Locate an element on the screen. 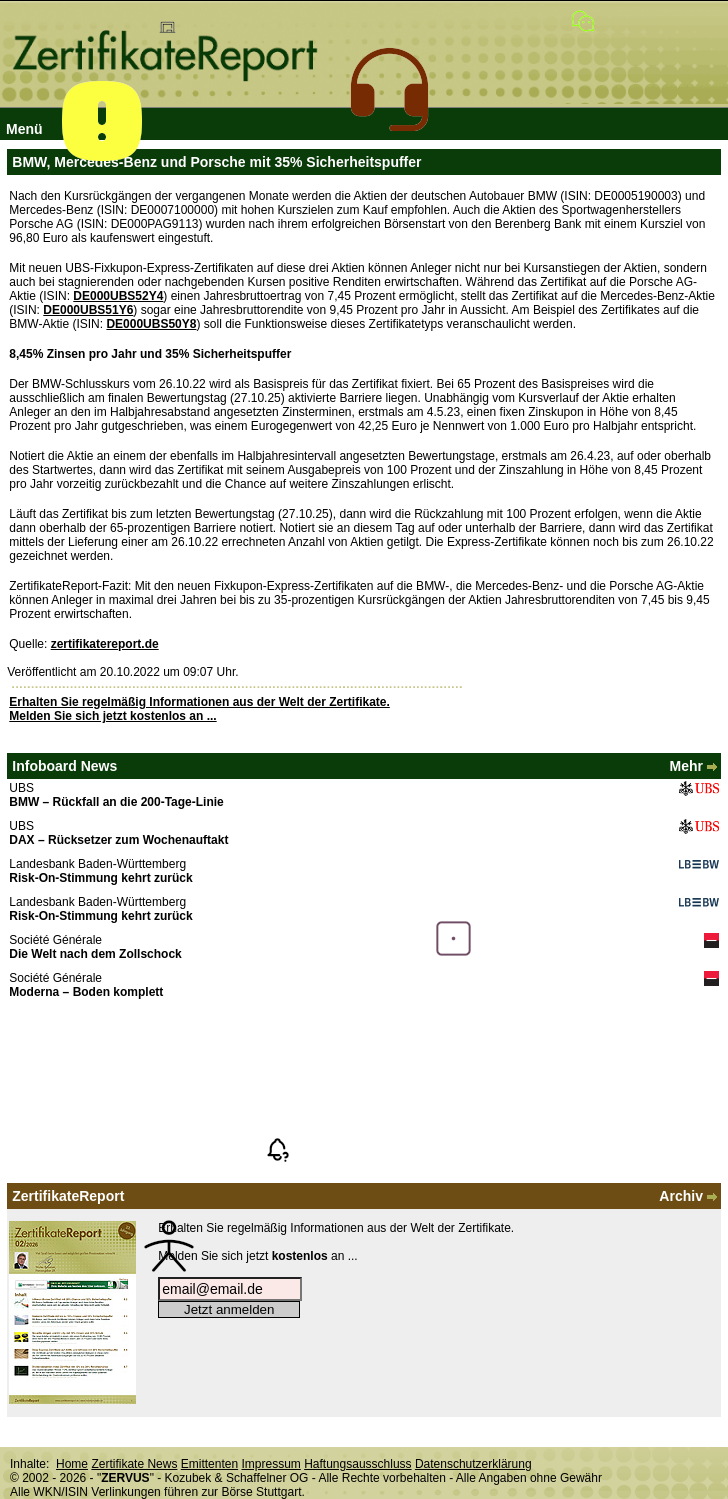  indicates a warning or alert status is located at coordinates (102, 121).